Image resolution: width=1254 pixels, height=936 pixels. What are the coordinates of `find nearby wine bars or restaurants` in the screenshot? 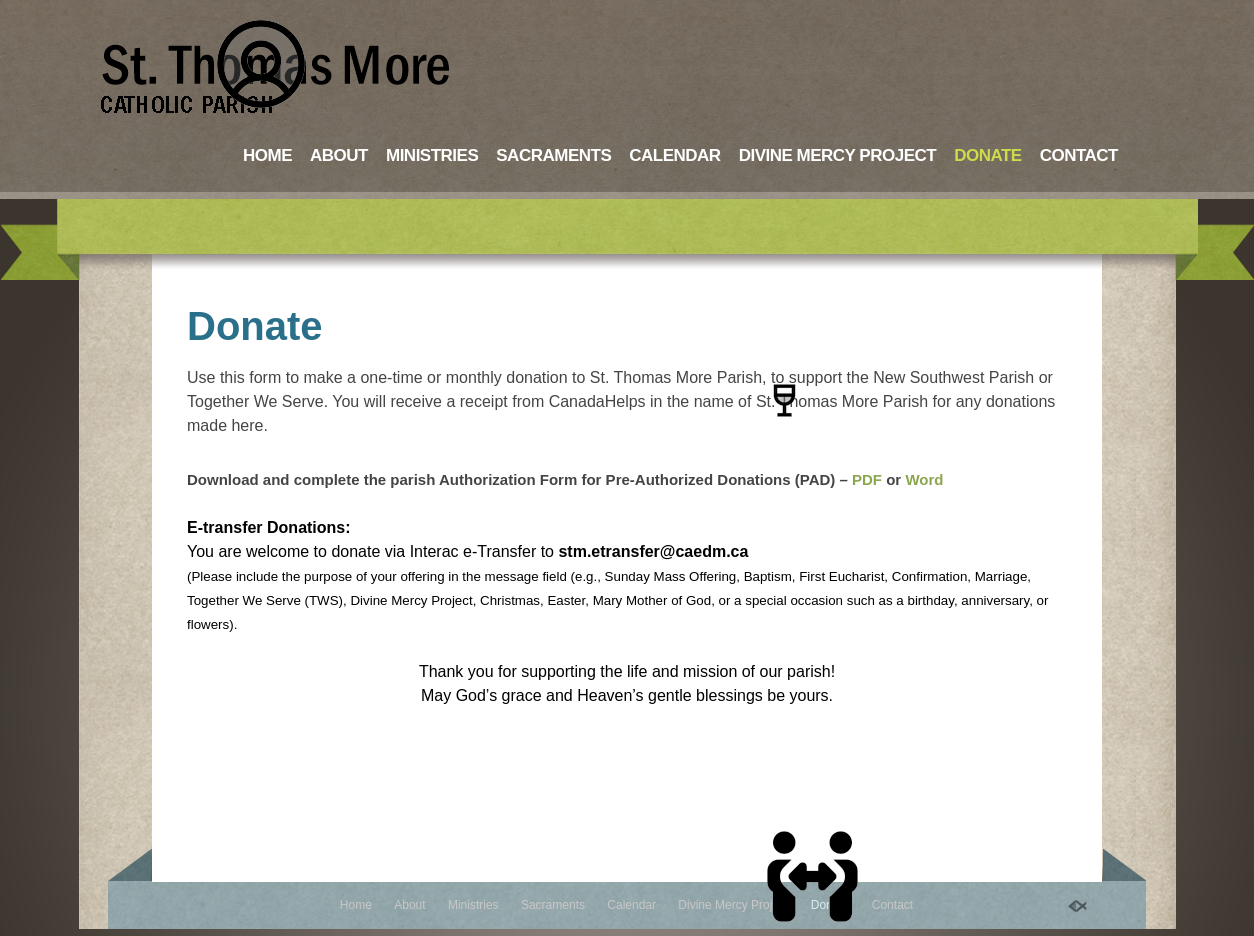 It's located at (784, 400).